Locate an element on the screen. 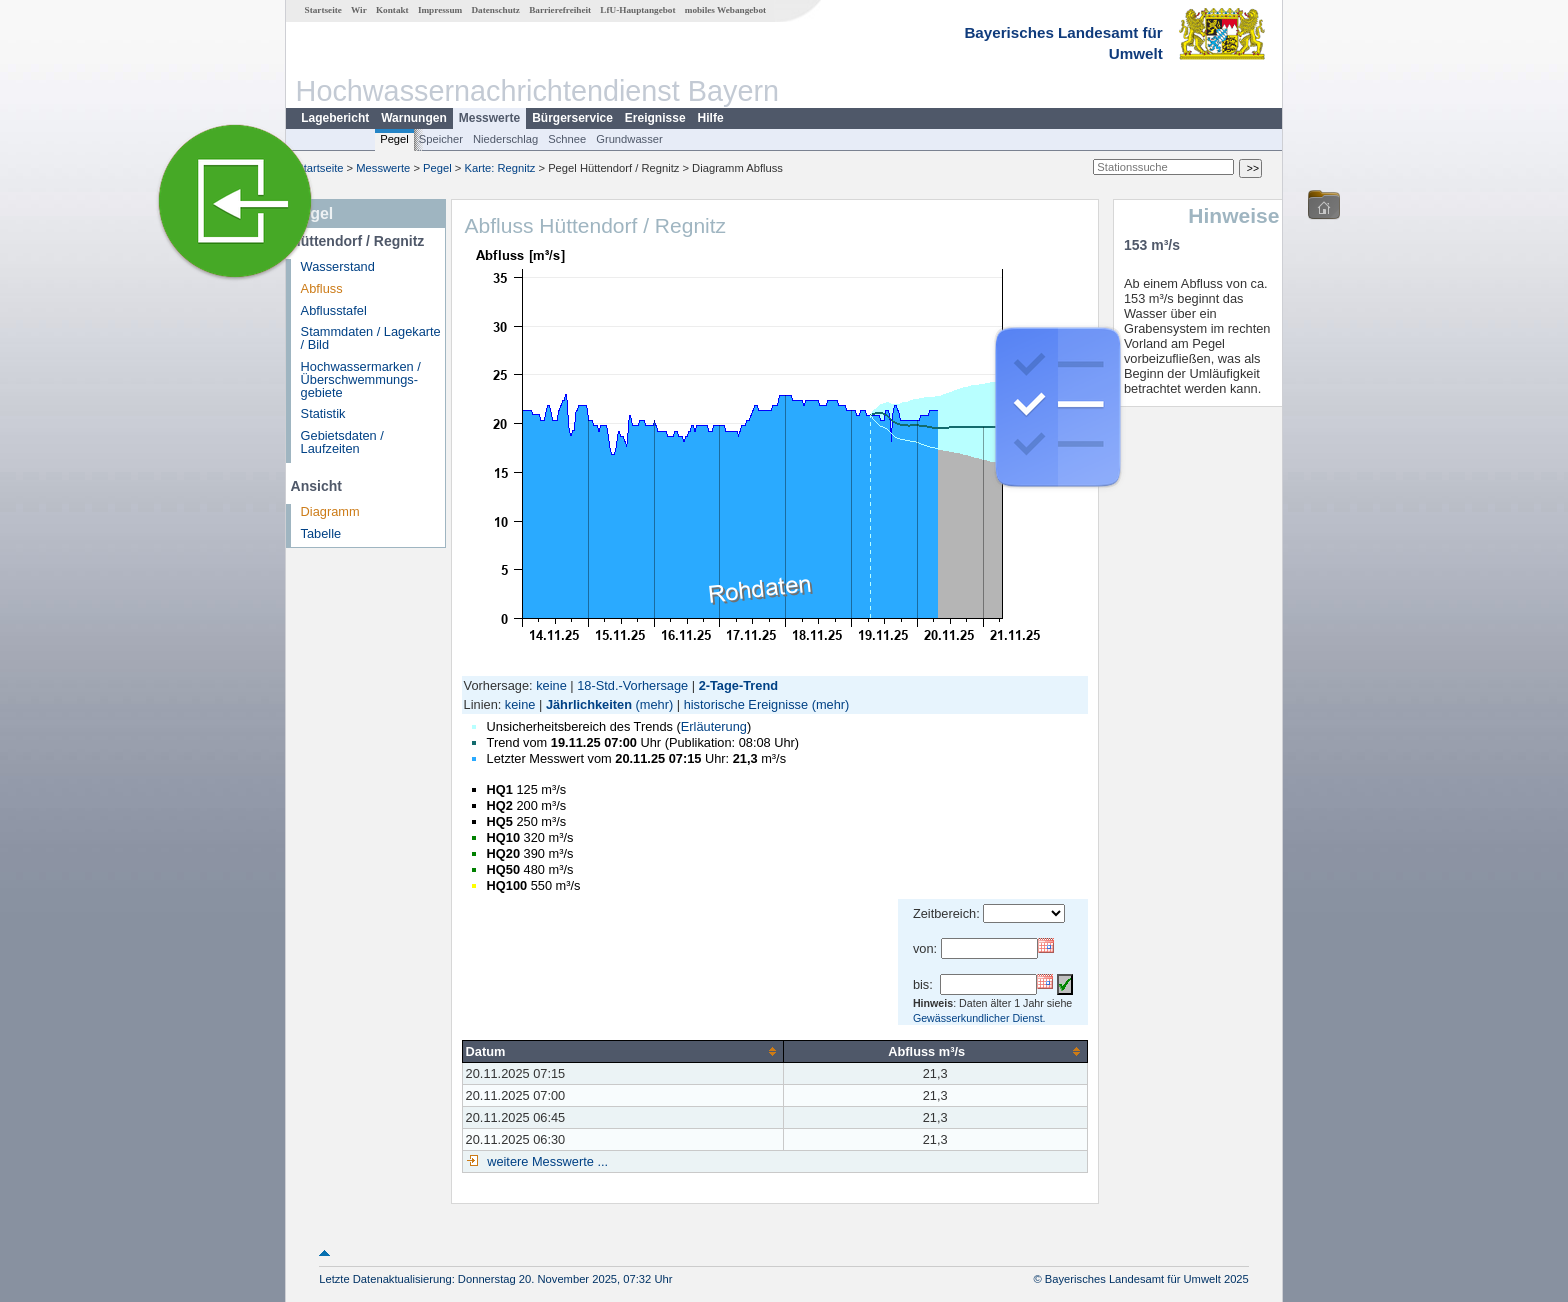 The image size is (1568, 1302). log out of your account is located at coordinates (235, 201).